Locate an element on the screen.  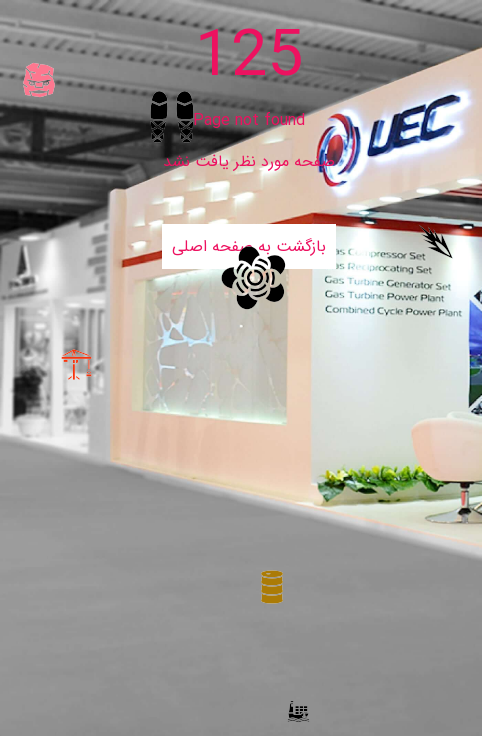
indicates a critical hit or piercing attack is located at coordinates (435, 241).